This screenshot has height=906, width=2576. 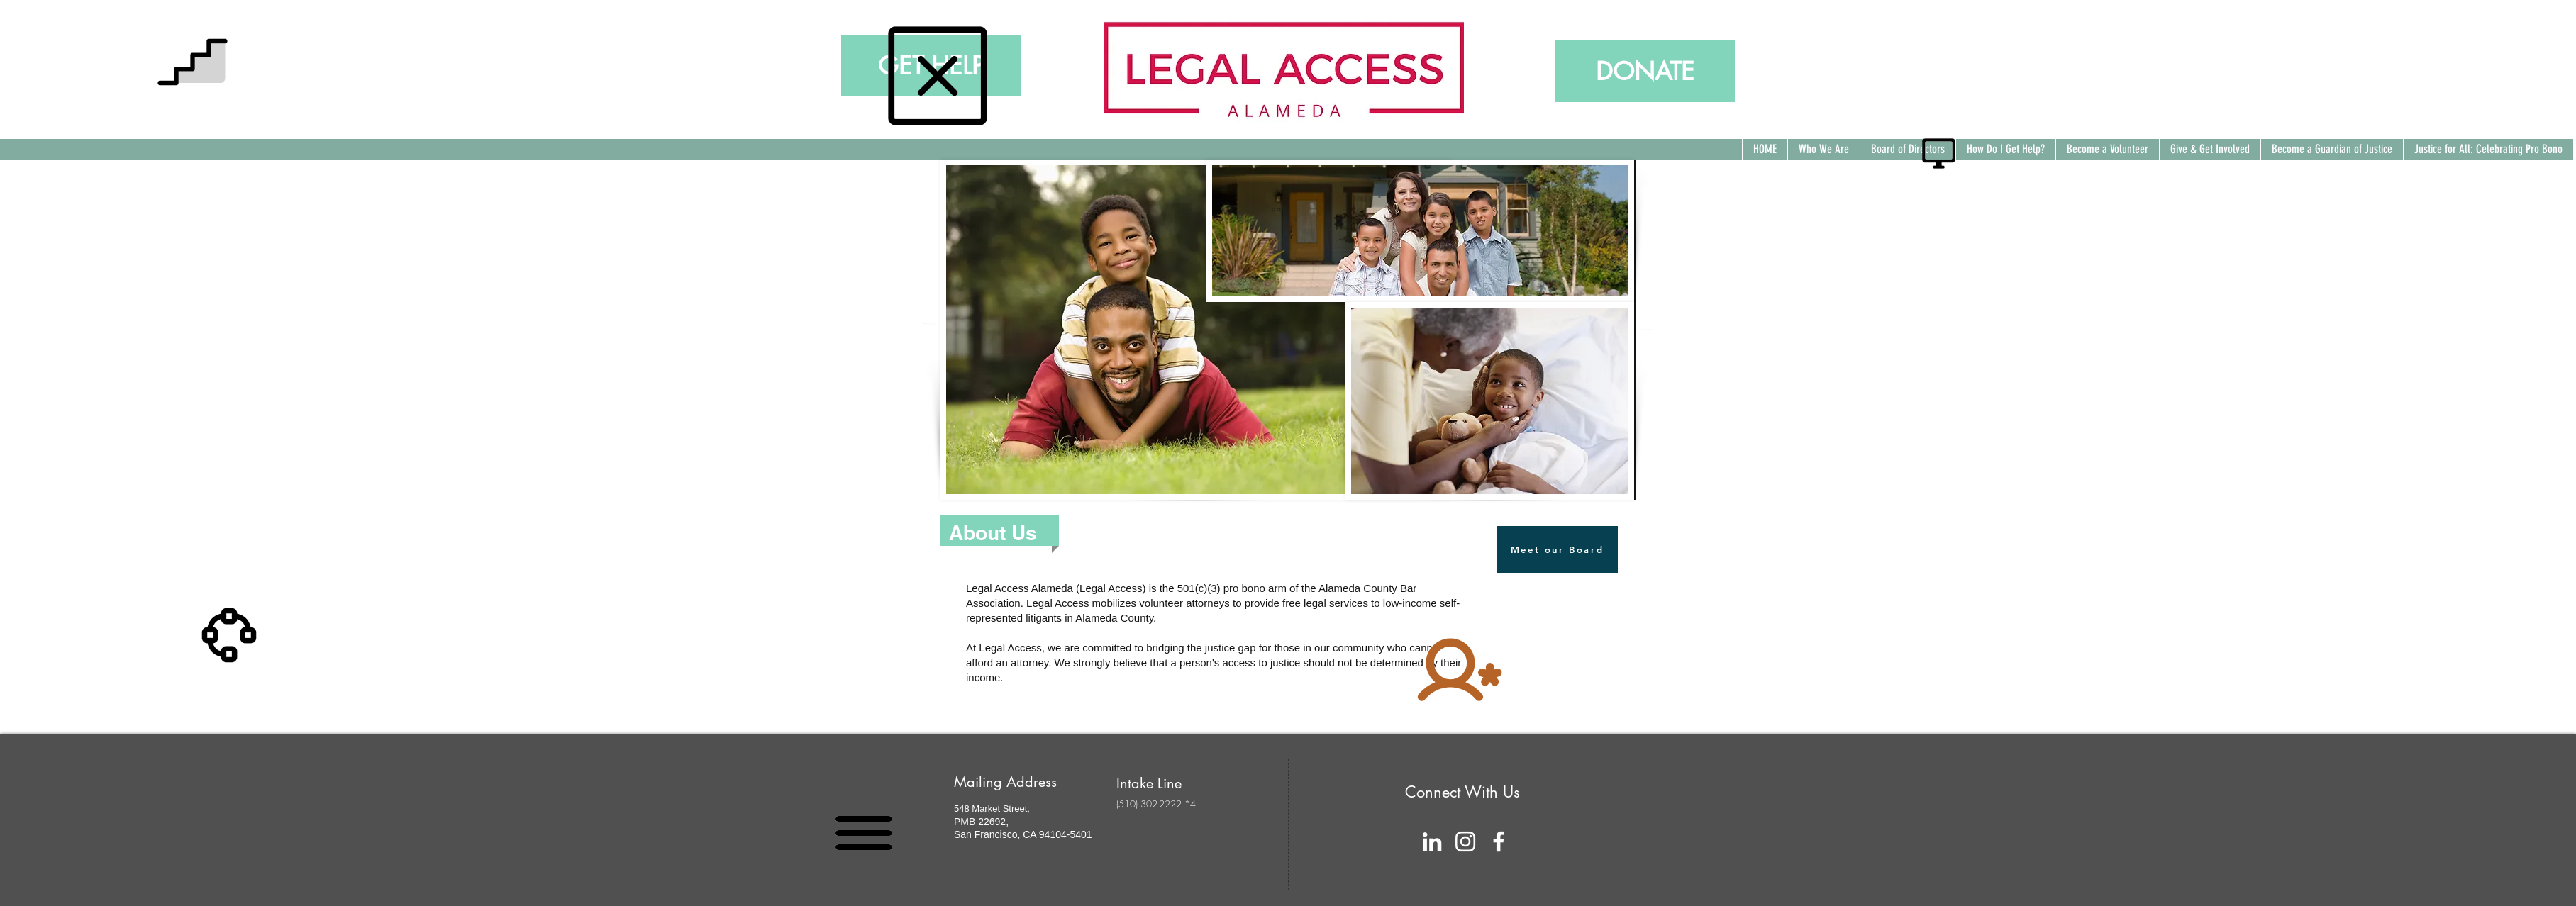 What do you see at coordinates (938, 76) in the screenshot?
I see `close or dismiss a dialog box` at bounding box center [938, 76].